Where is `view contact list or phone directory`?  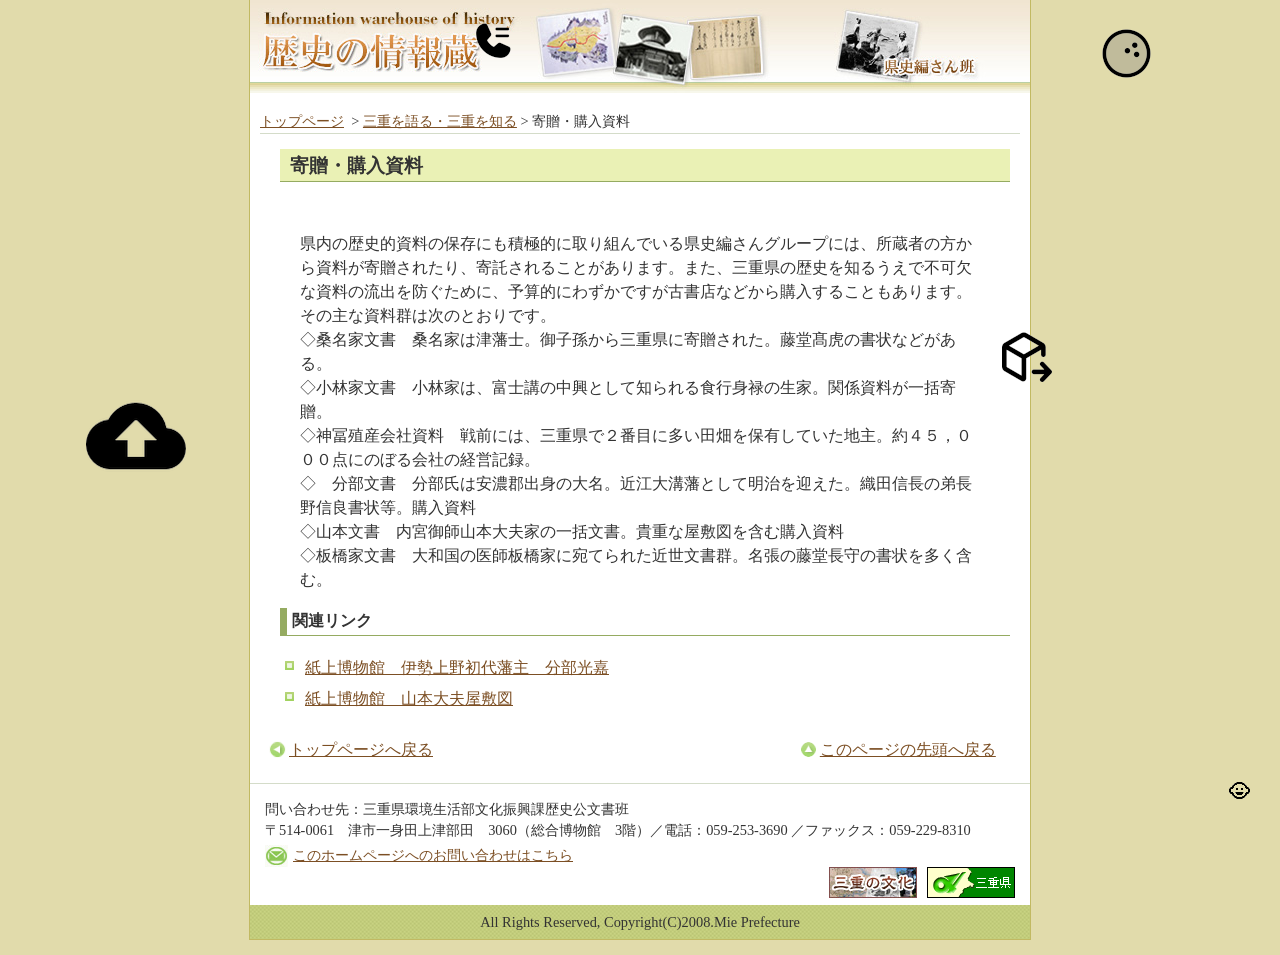 view contact list or phone directory is located at coordinates (494, 40).